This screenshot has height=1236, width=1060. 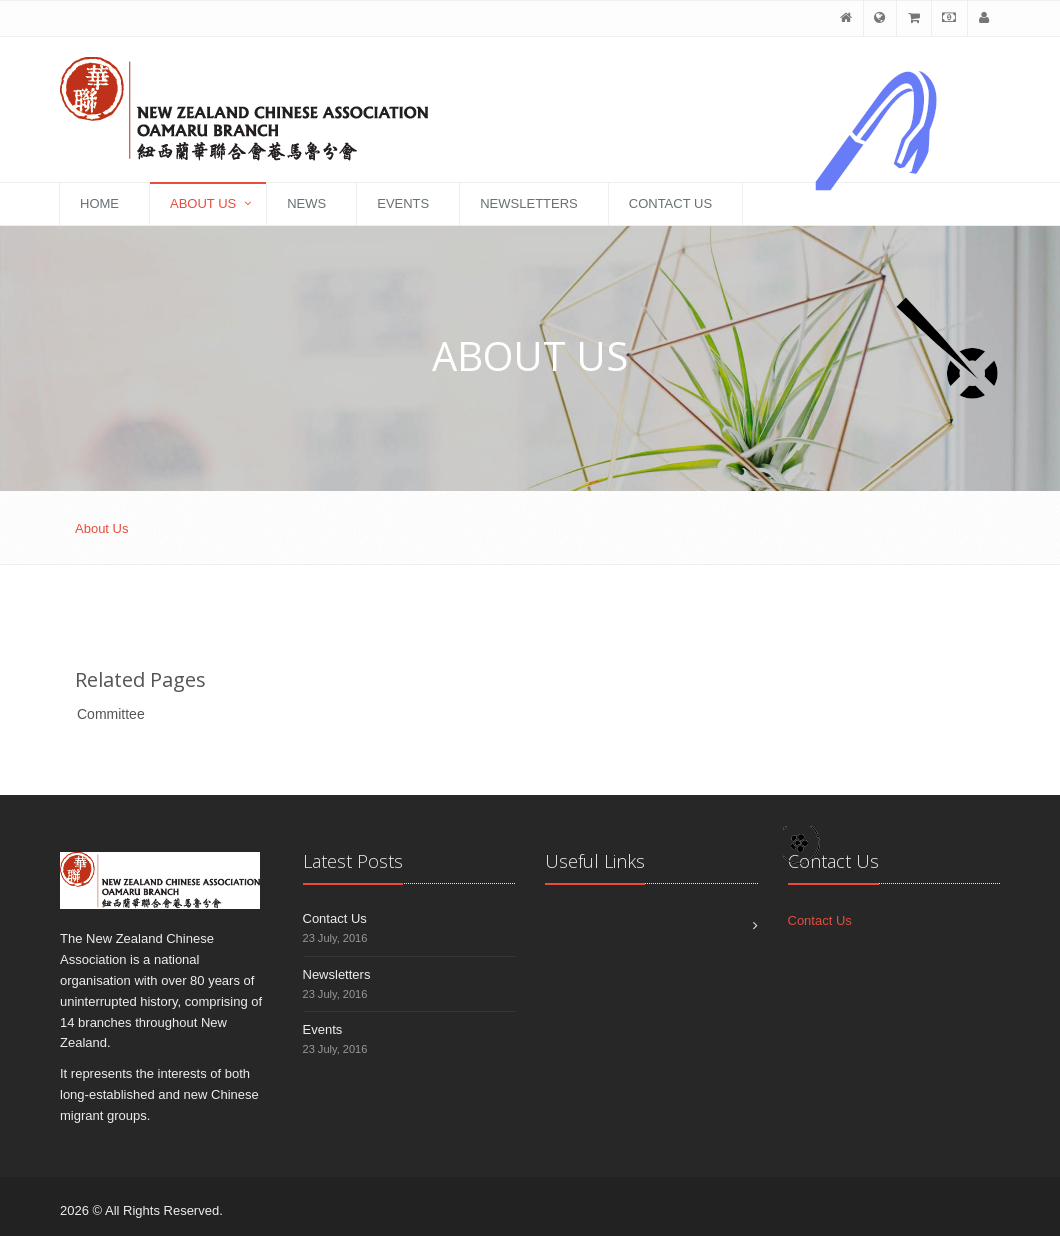 What do you see at coordinates (802, 845) in the screenshot?
I see `access atomic or molecular simulation settings` at bounding box center [802, 845].